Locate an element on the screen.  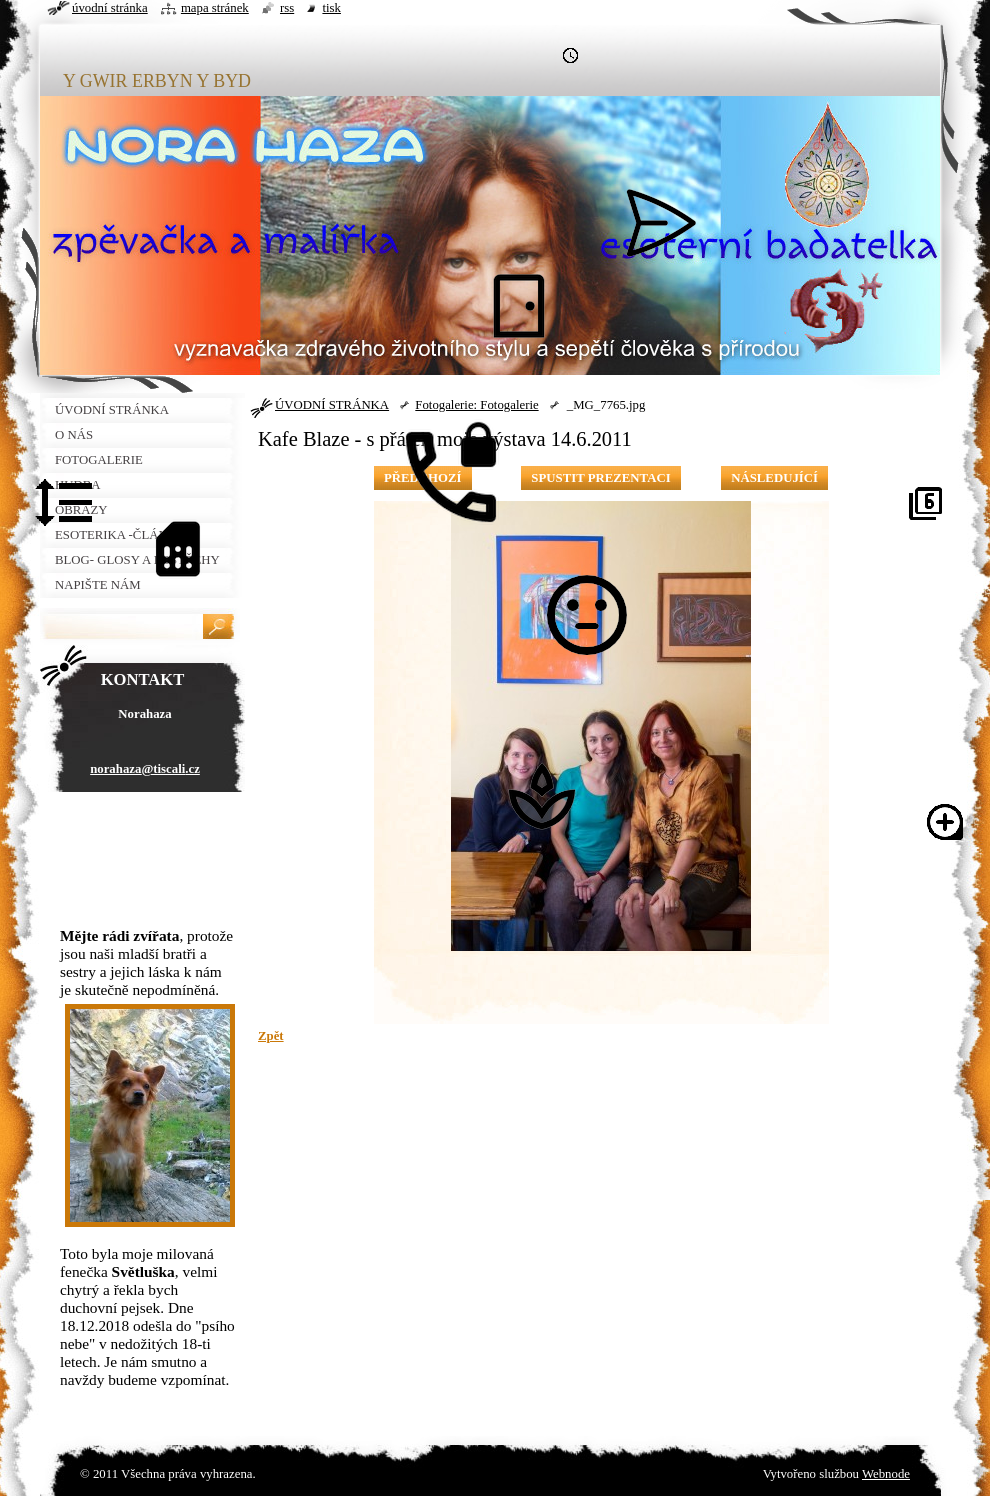
indicates neutral feedback or rating is located at coordinates (587, 615).